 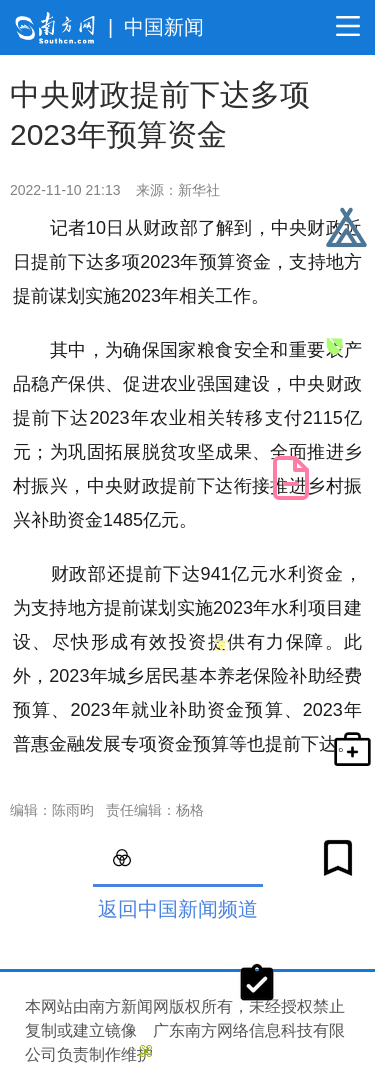 What do you see at coordinates (334, 345) in the screenshot?
I see `security or protection is disabled` at bounding box center [334, 345].